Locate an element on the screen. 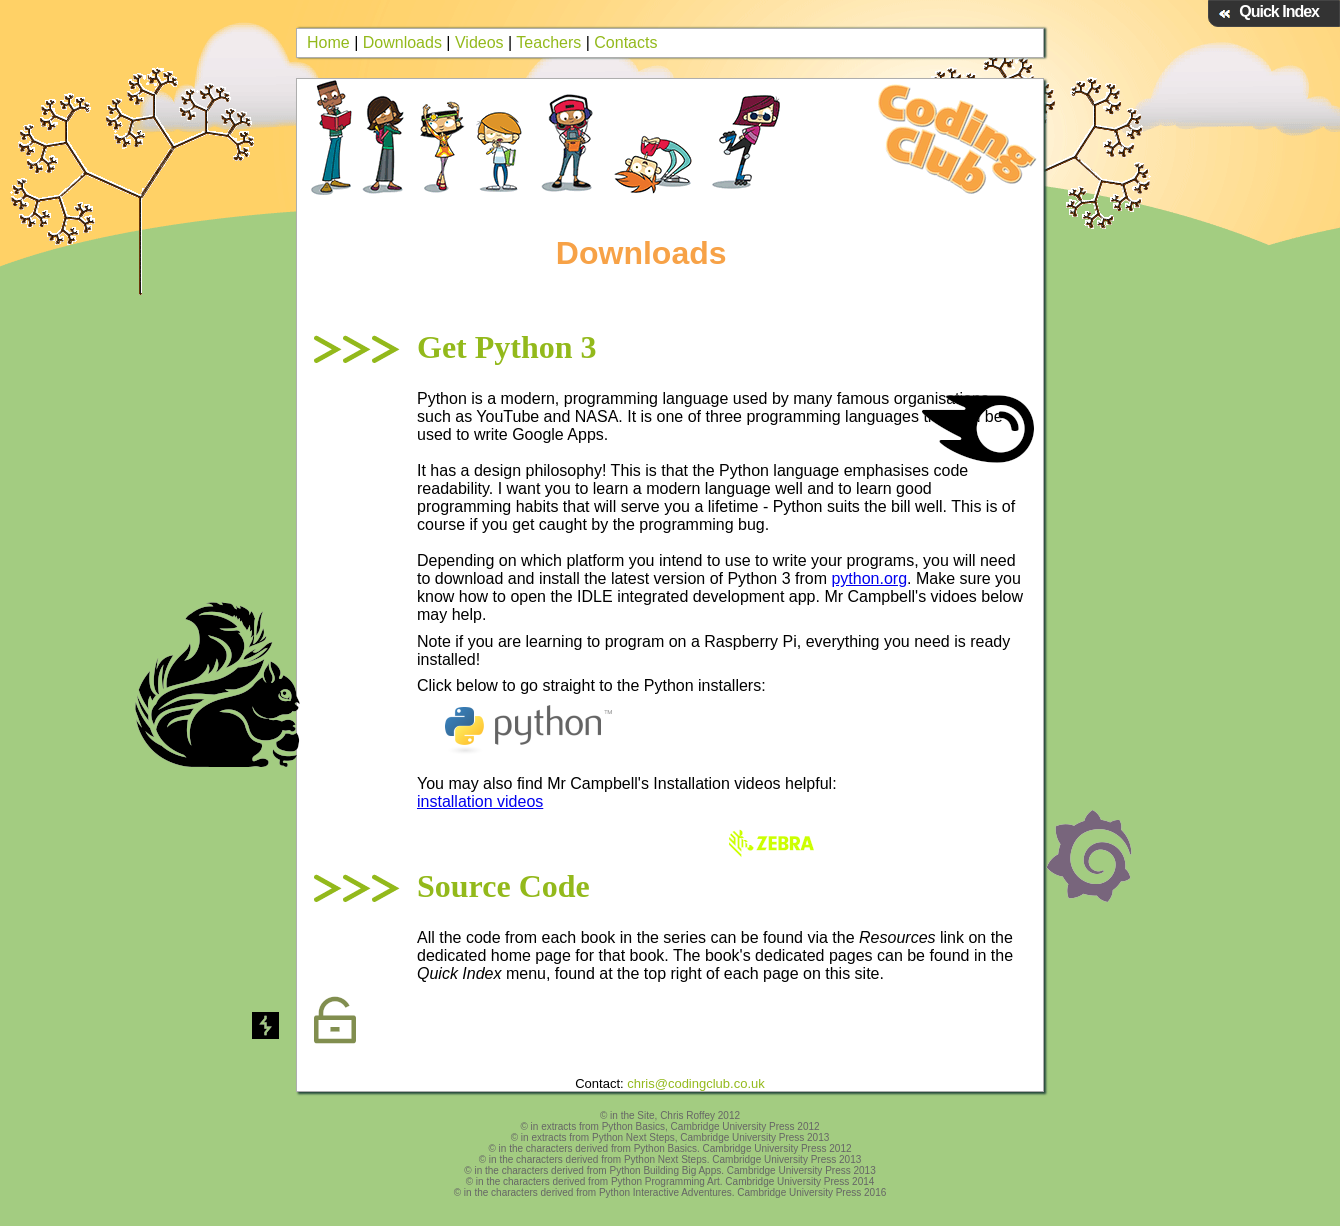  apache flink logo is located at coordinates (217, 684).